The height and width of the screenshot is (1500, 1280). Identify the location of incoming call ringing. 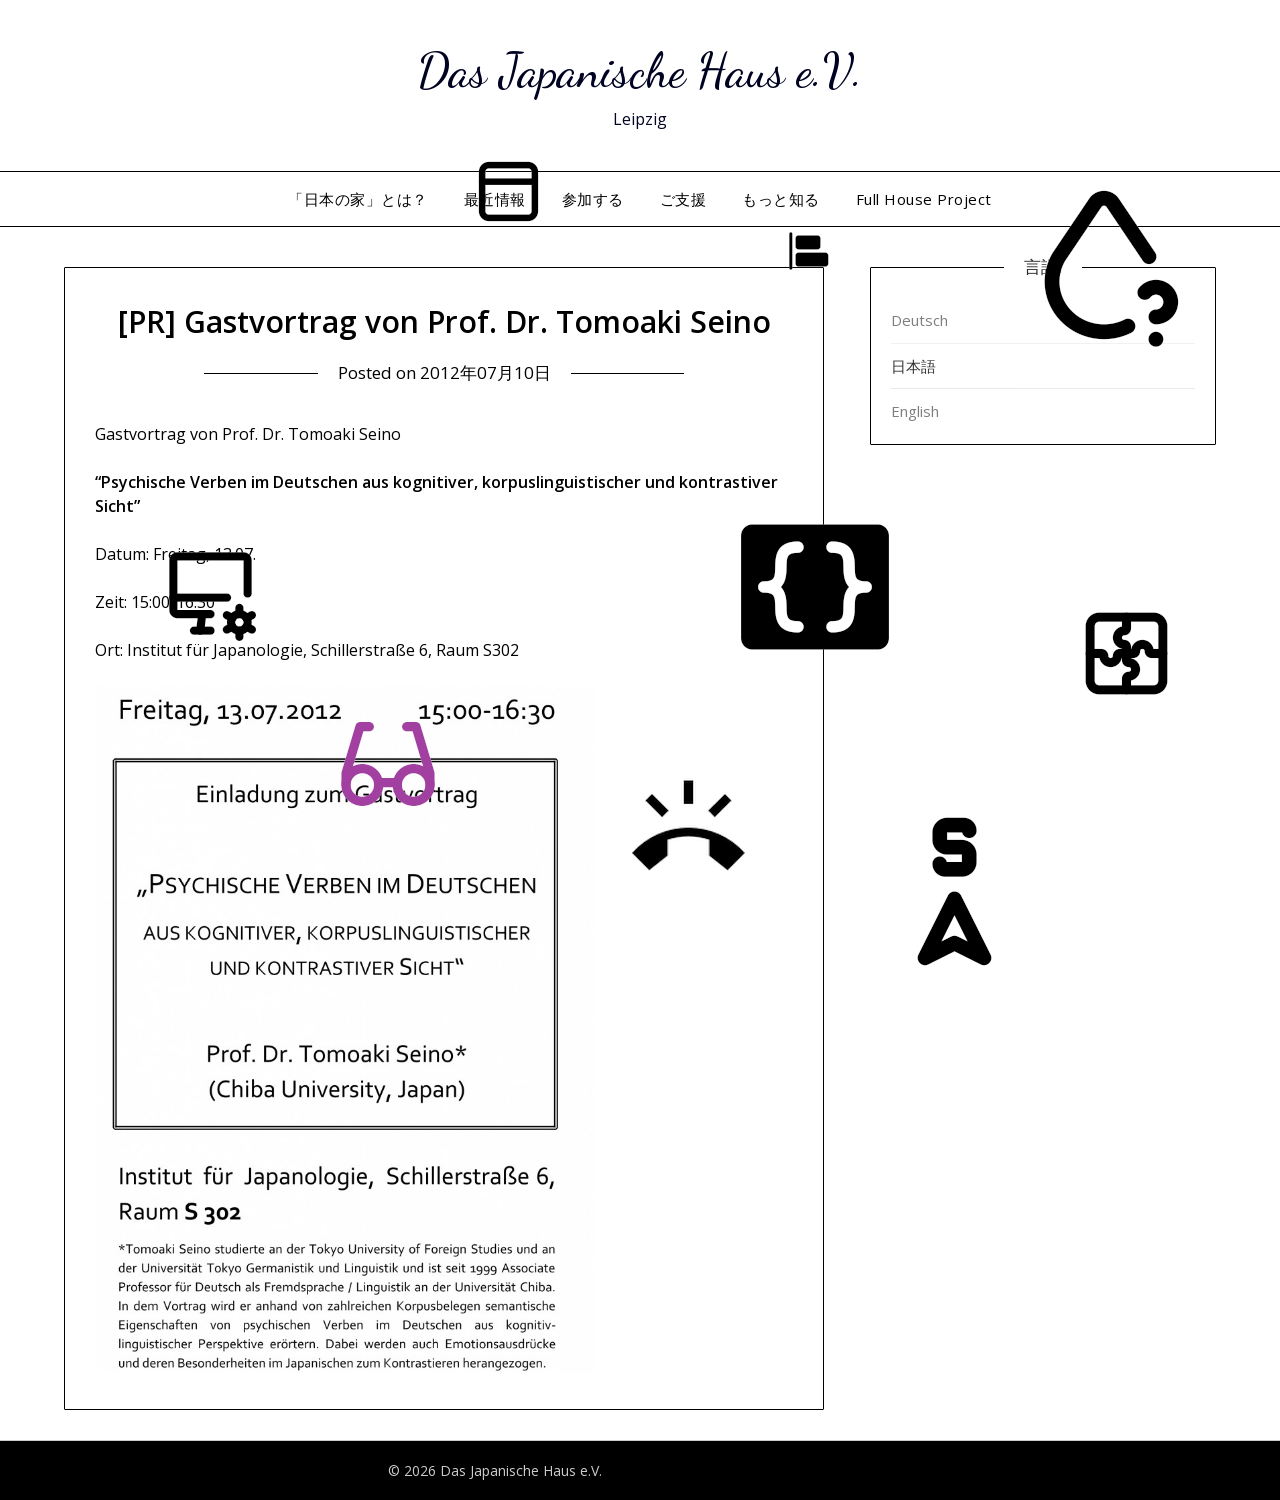
(688, 827).